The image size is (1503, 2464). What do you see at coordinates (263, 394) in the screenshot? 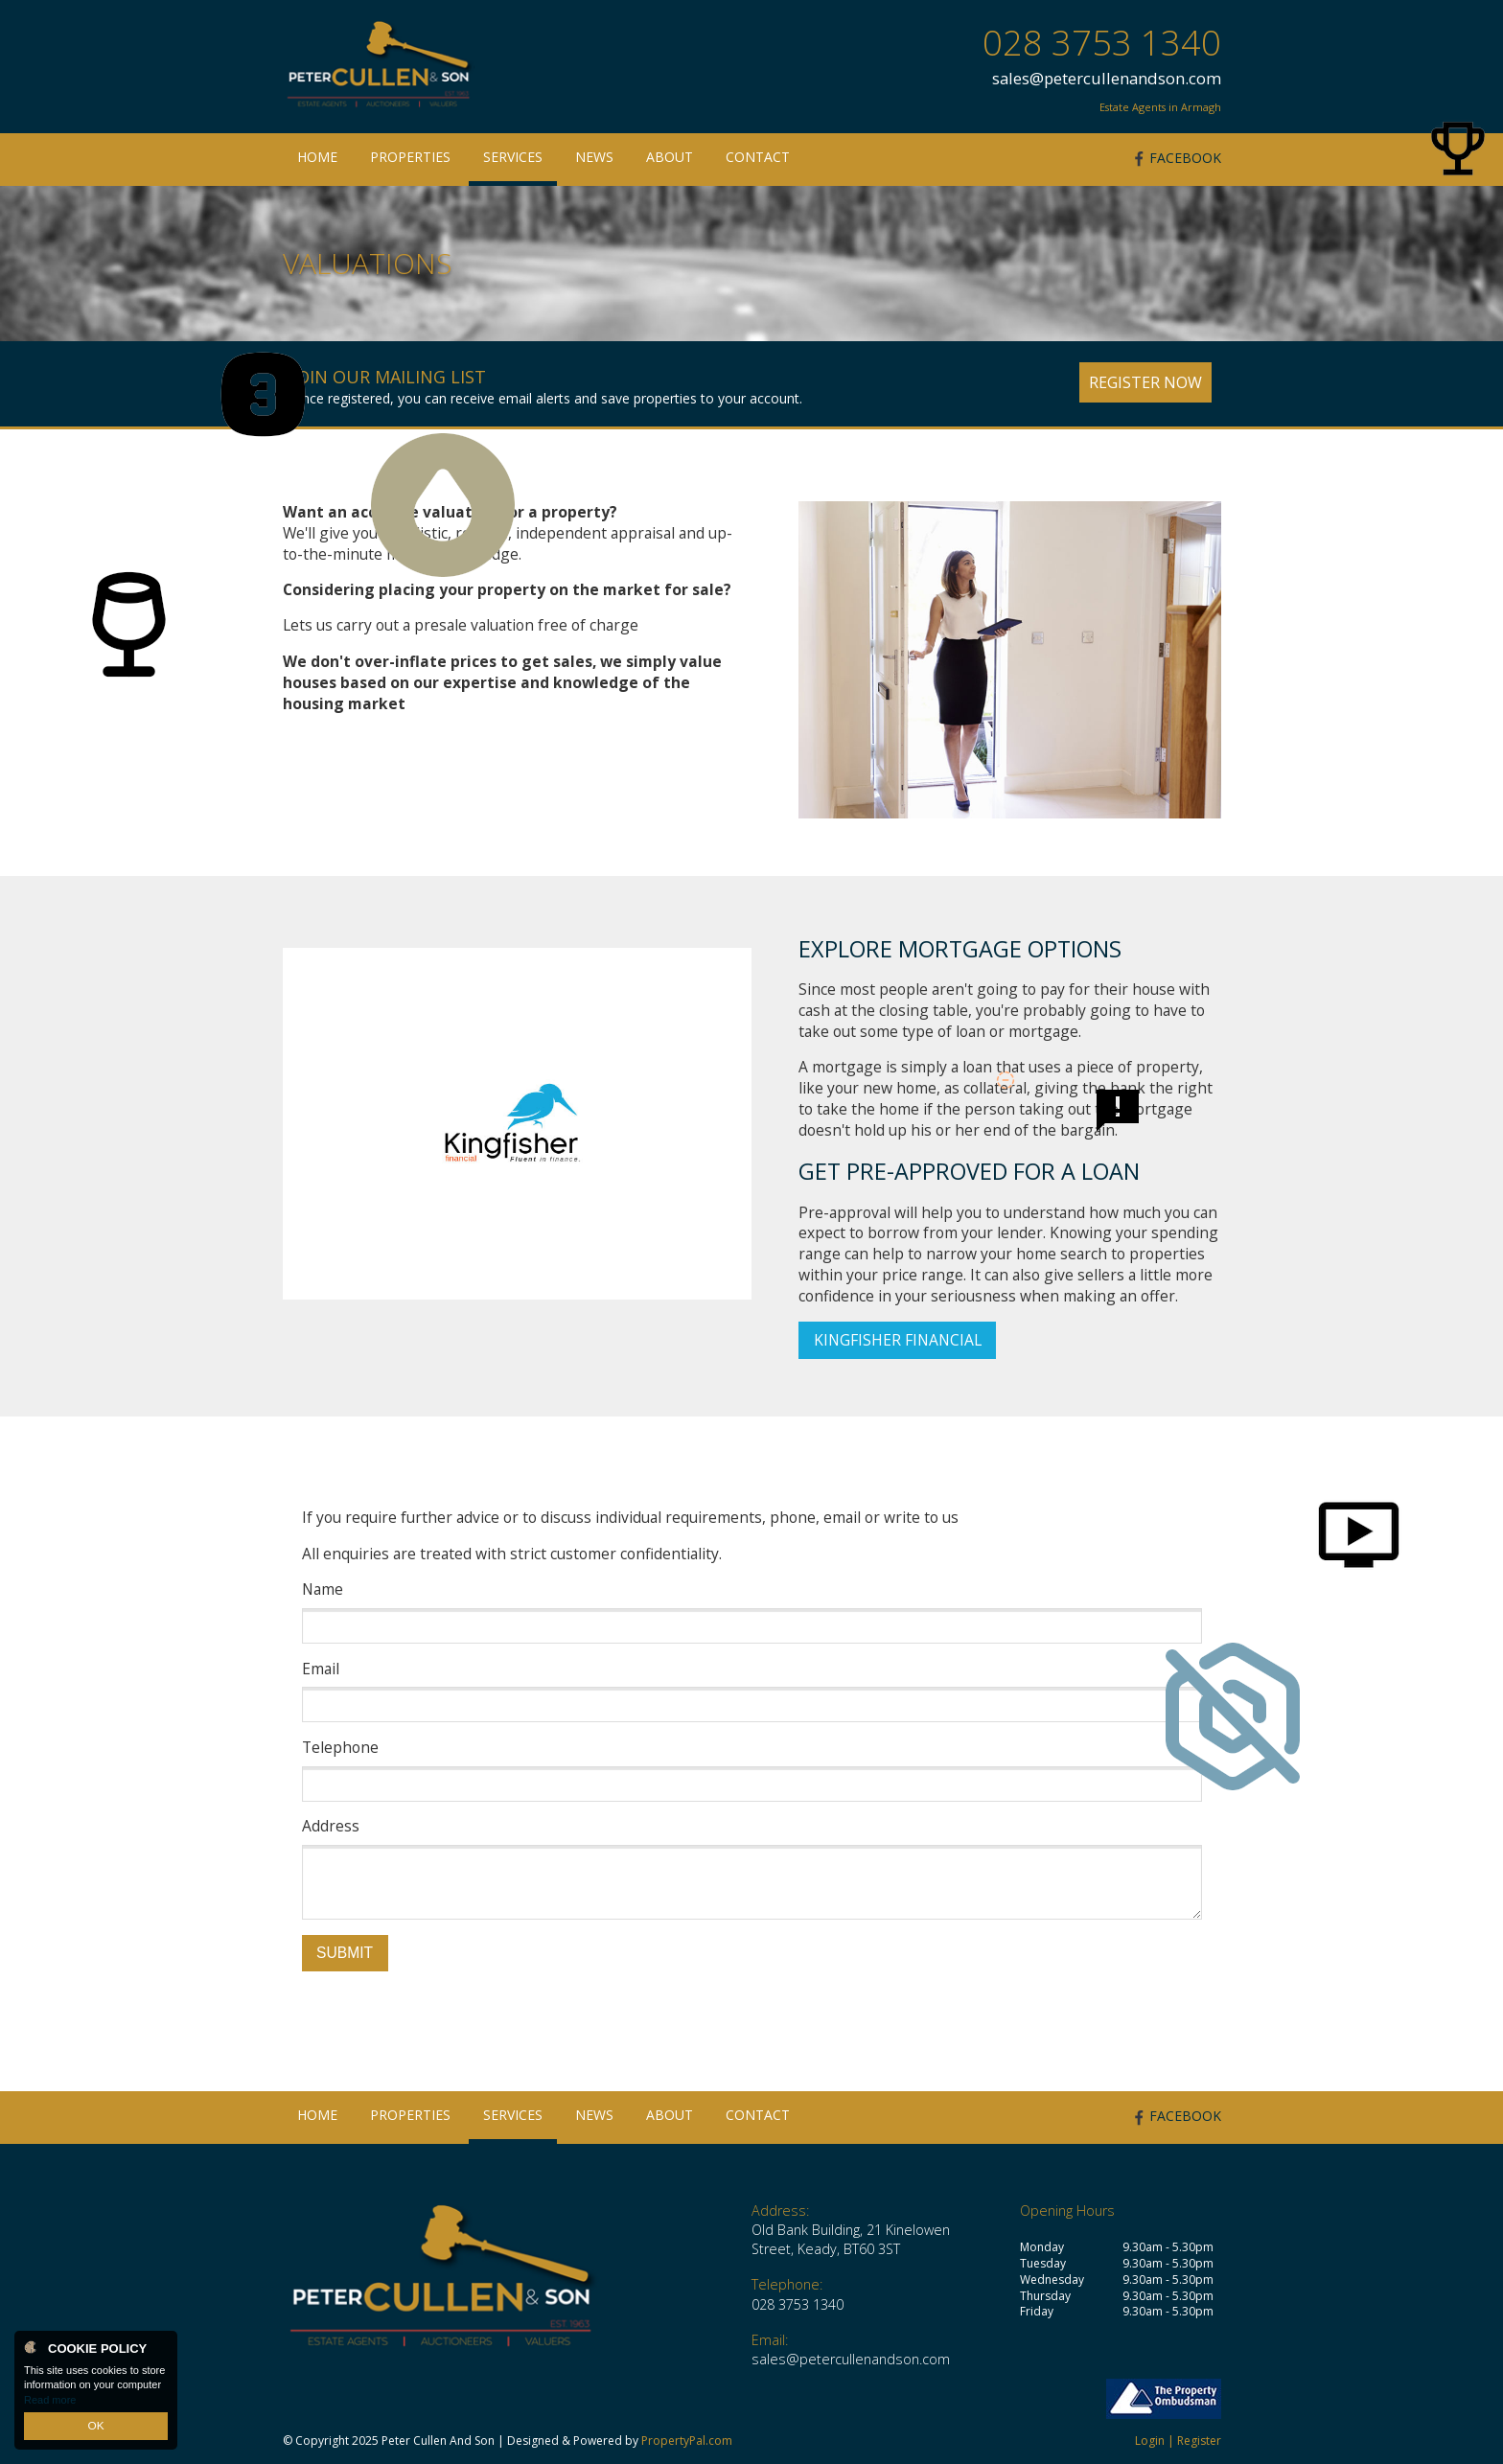
I see `indicates step 3 in a multi-step process` at bounding box center [263, 394].